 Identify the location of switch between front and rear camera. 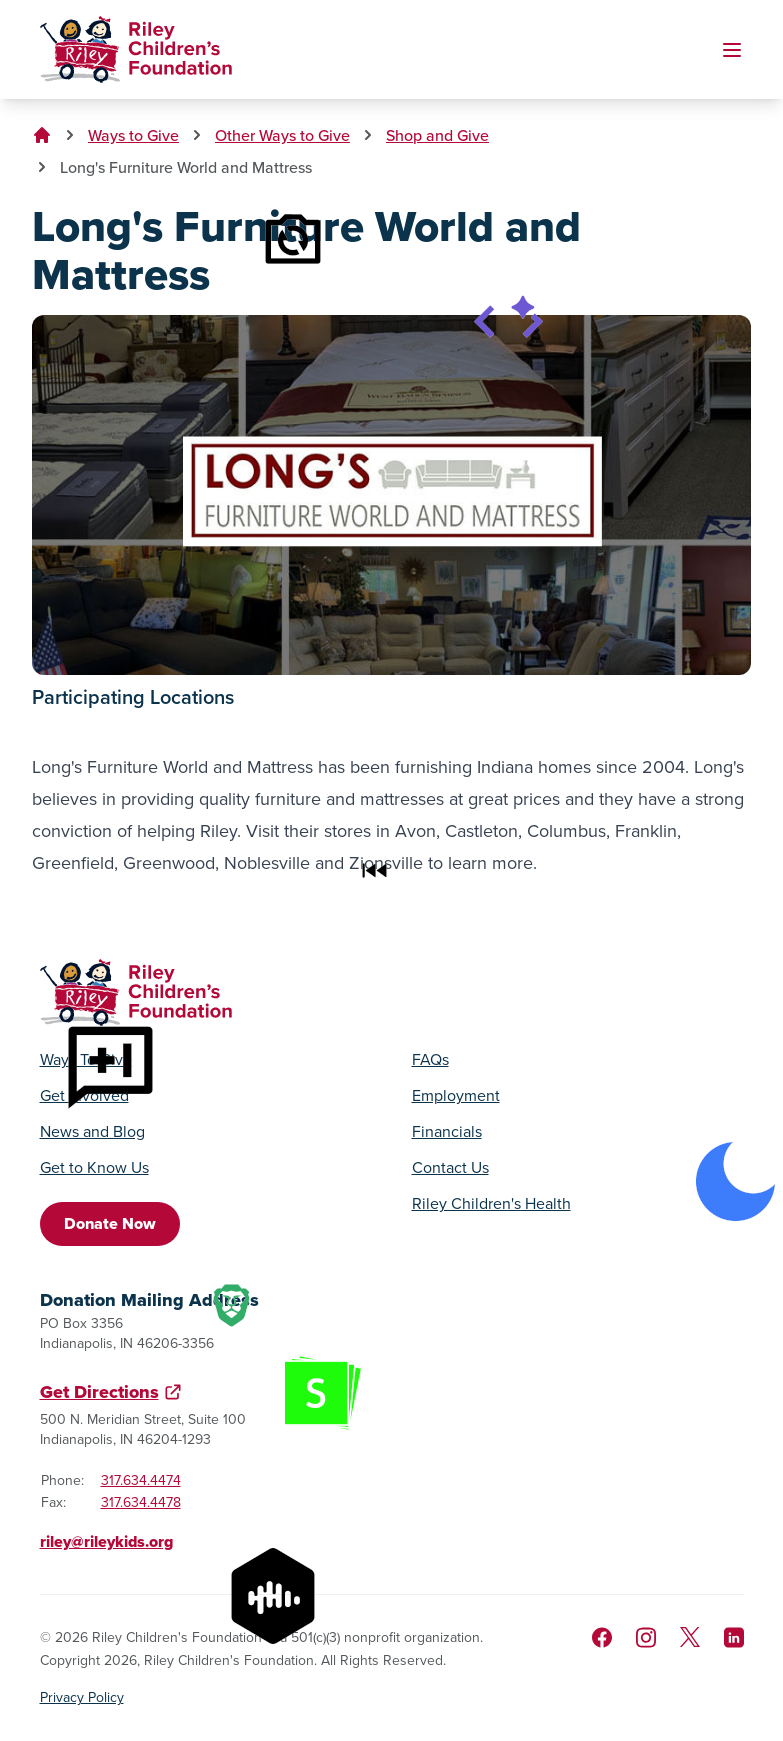
(293, 239).